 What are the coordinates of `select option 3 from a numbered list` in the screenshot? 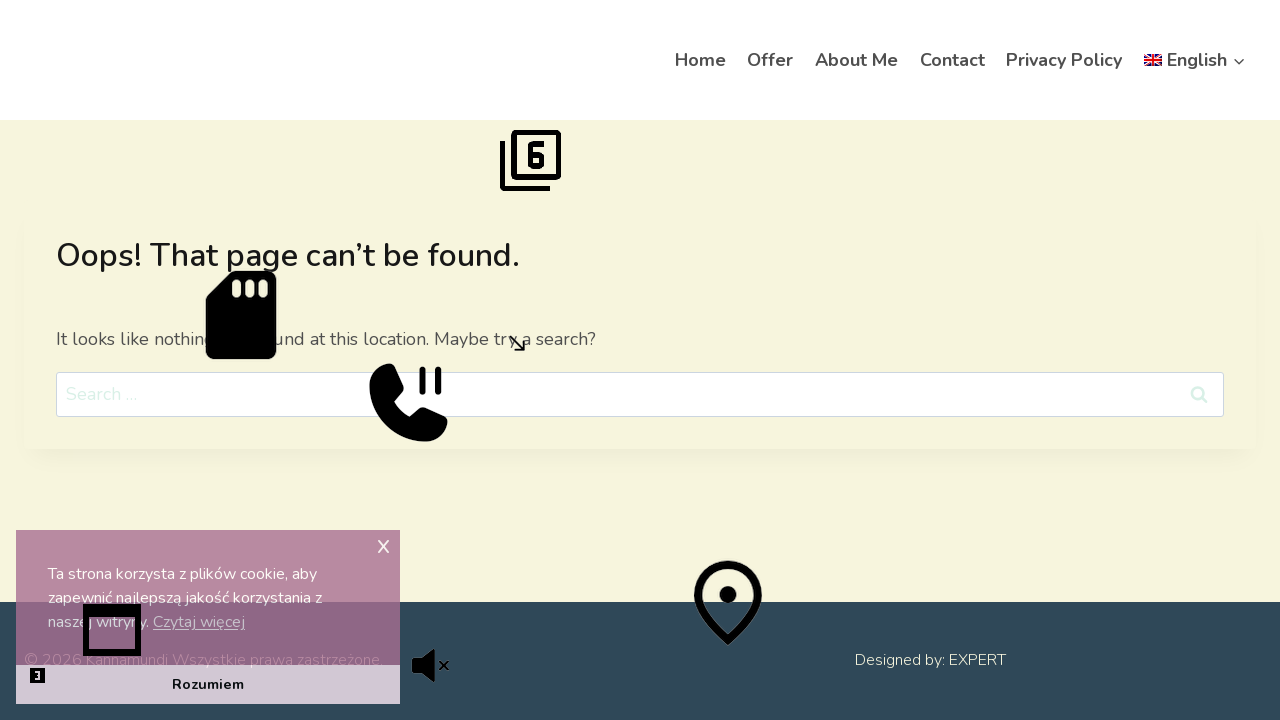 It's located at (37, 675).